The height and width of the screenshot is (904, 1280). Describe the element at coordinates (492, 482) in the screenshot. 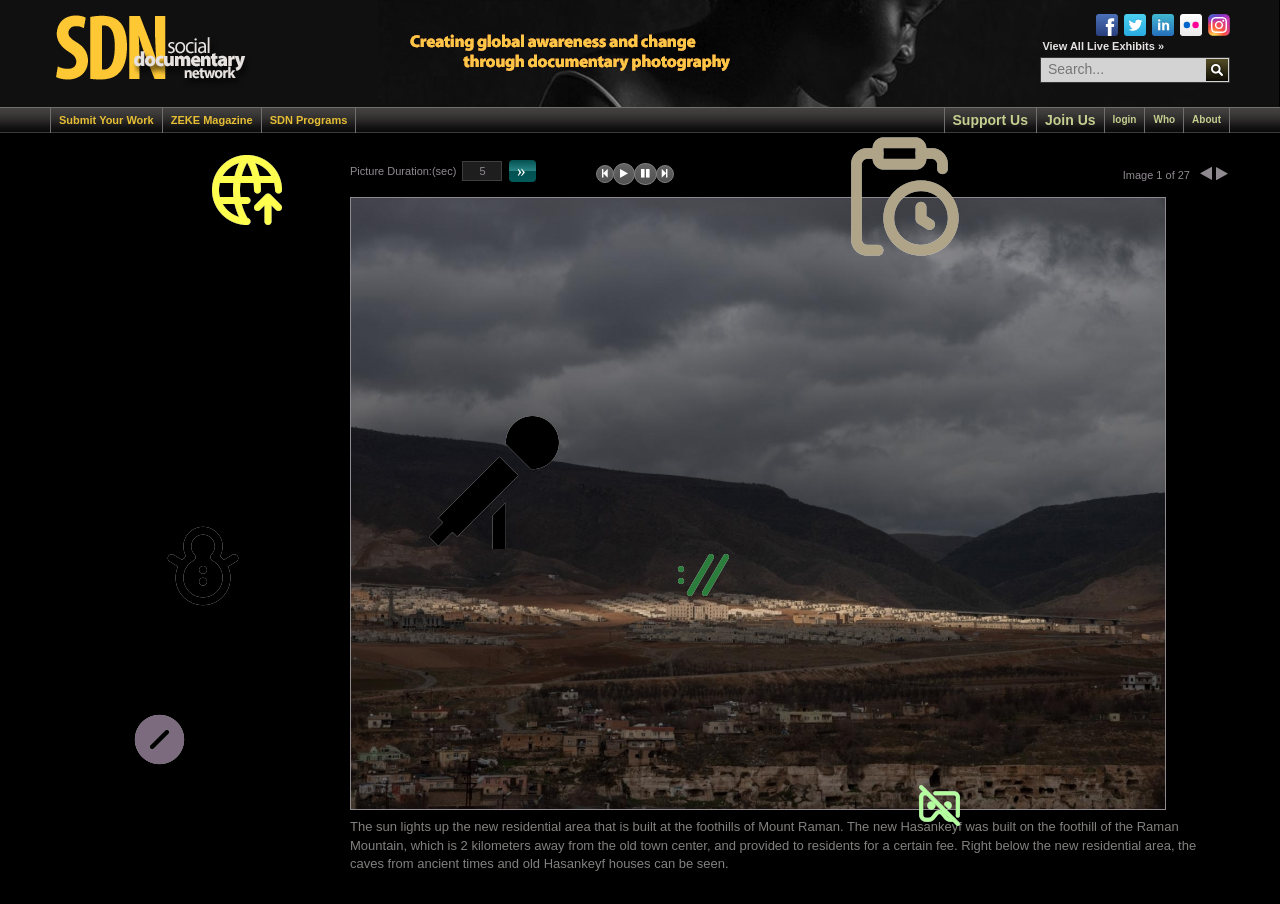

I see `access artist or musician profile` at that location.